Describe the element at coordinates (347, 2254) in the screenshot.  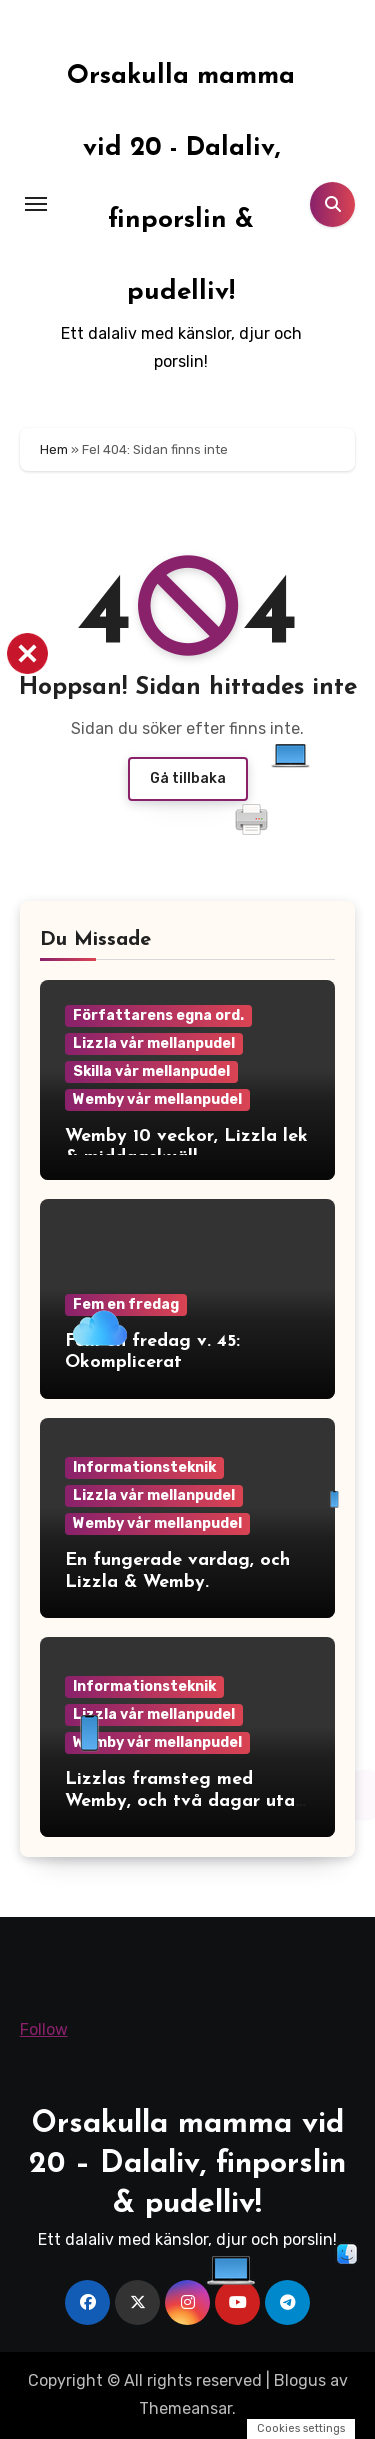
I see `open Finder to browse files and folders` at that location.